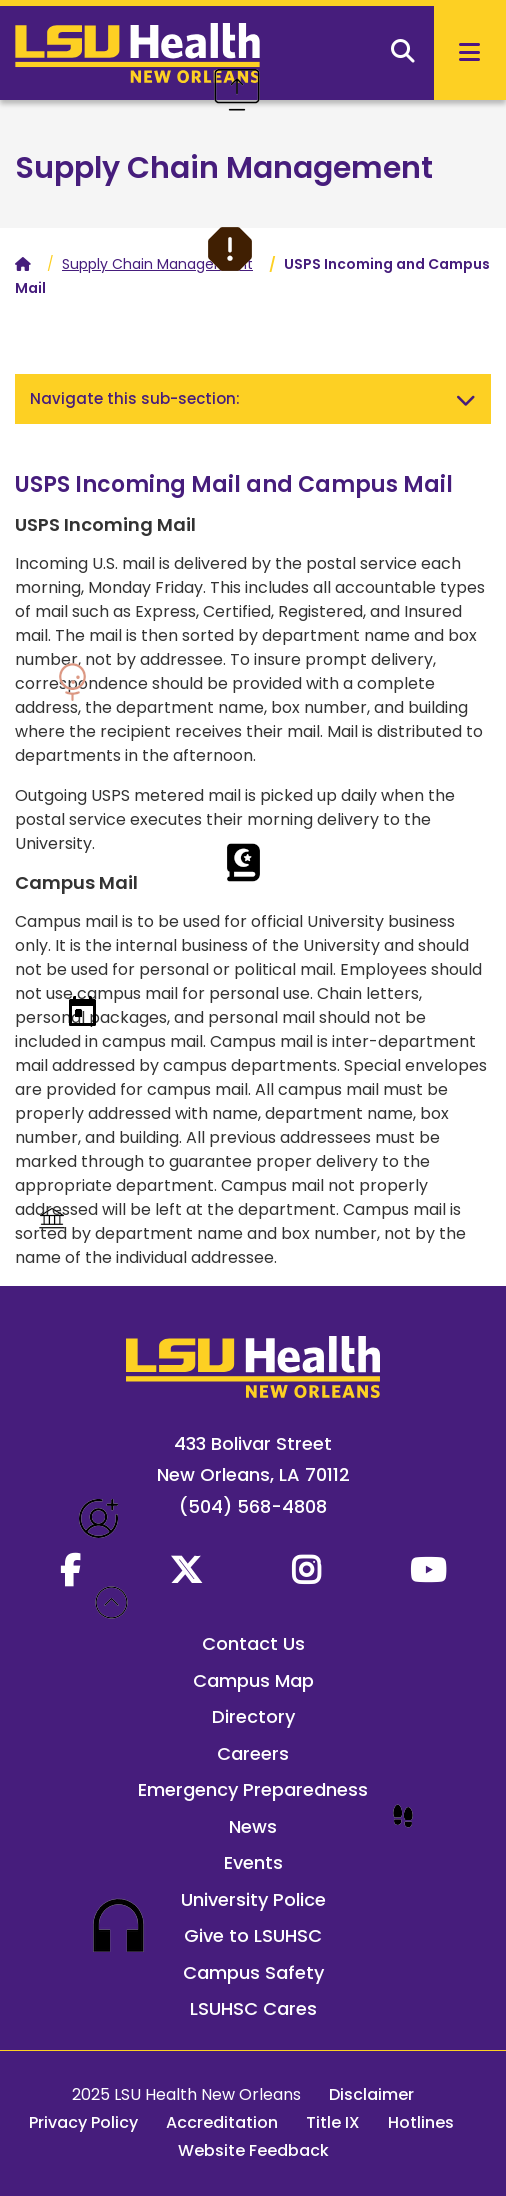 The width and height of the screenshot is (506, 2196). I want to click on upload content to display or monitor, so click(237, 88).